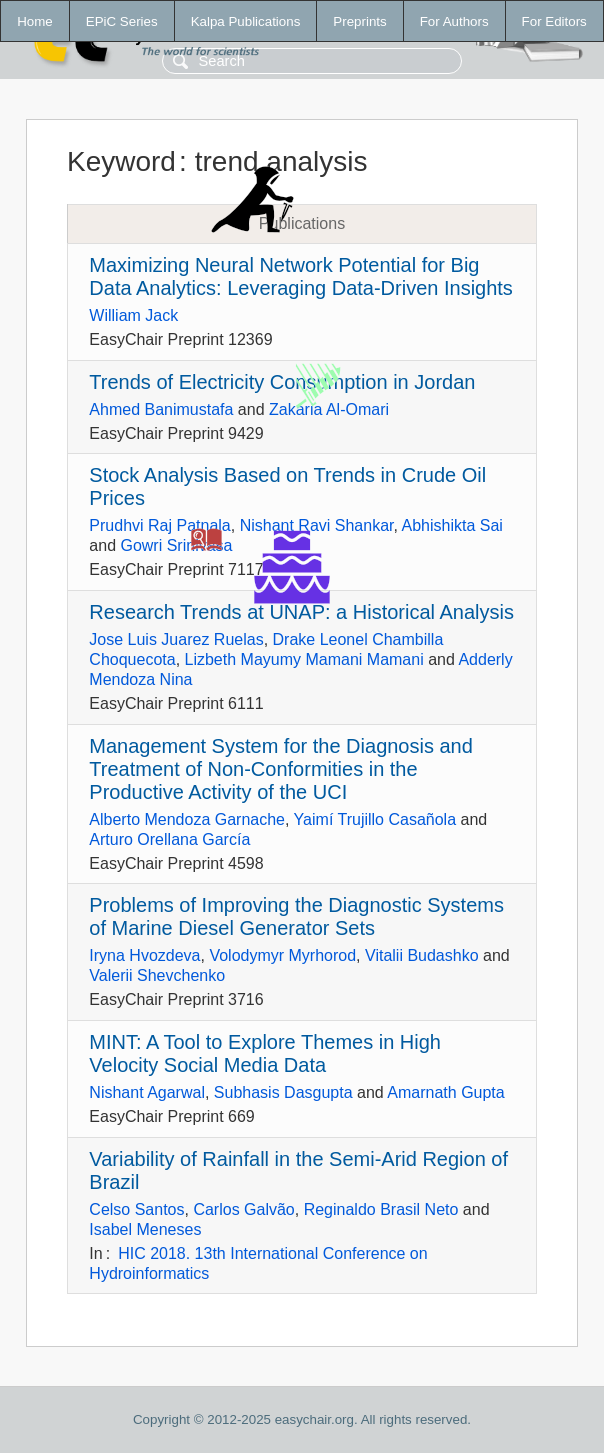  I want to click on view cake or bakery options, so click(292, 563).